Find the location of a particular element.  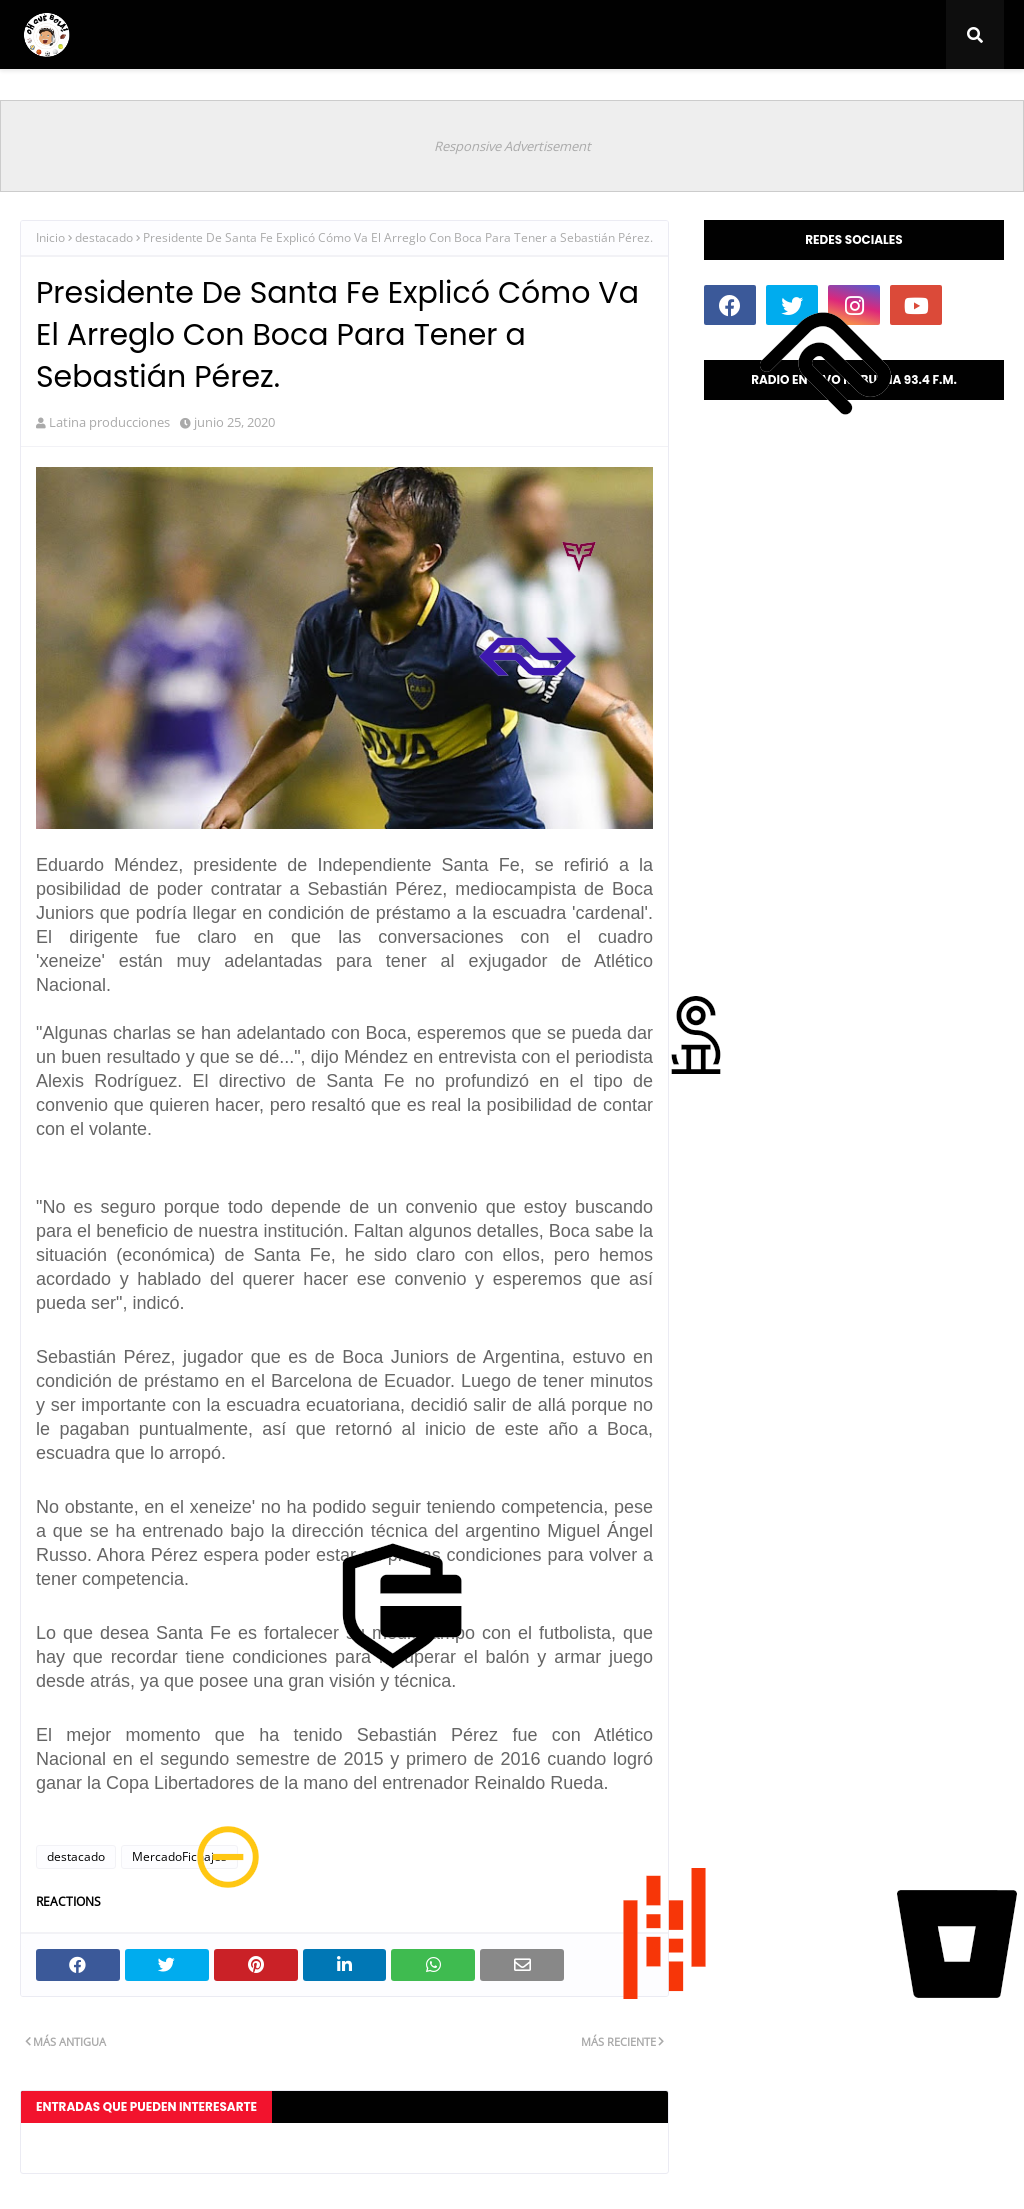

remove item from list or selection is located at coordinates (228, 1857).